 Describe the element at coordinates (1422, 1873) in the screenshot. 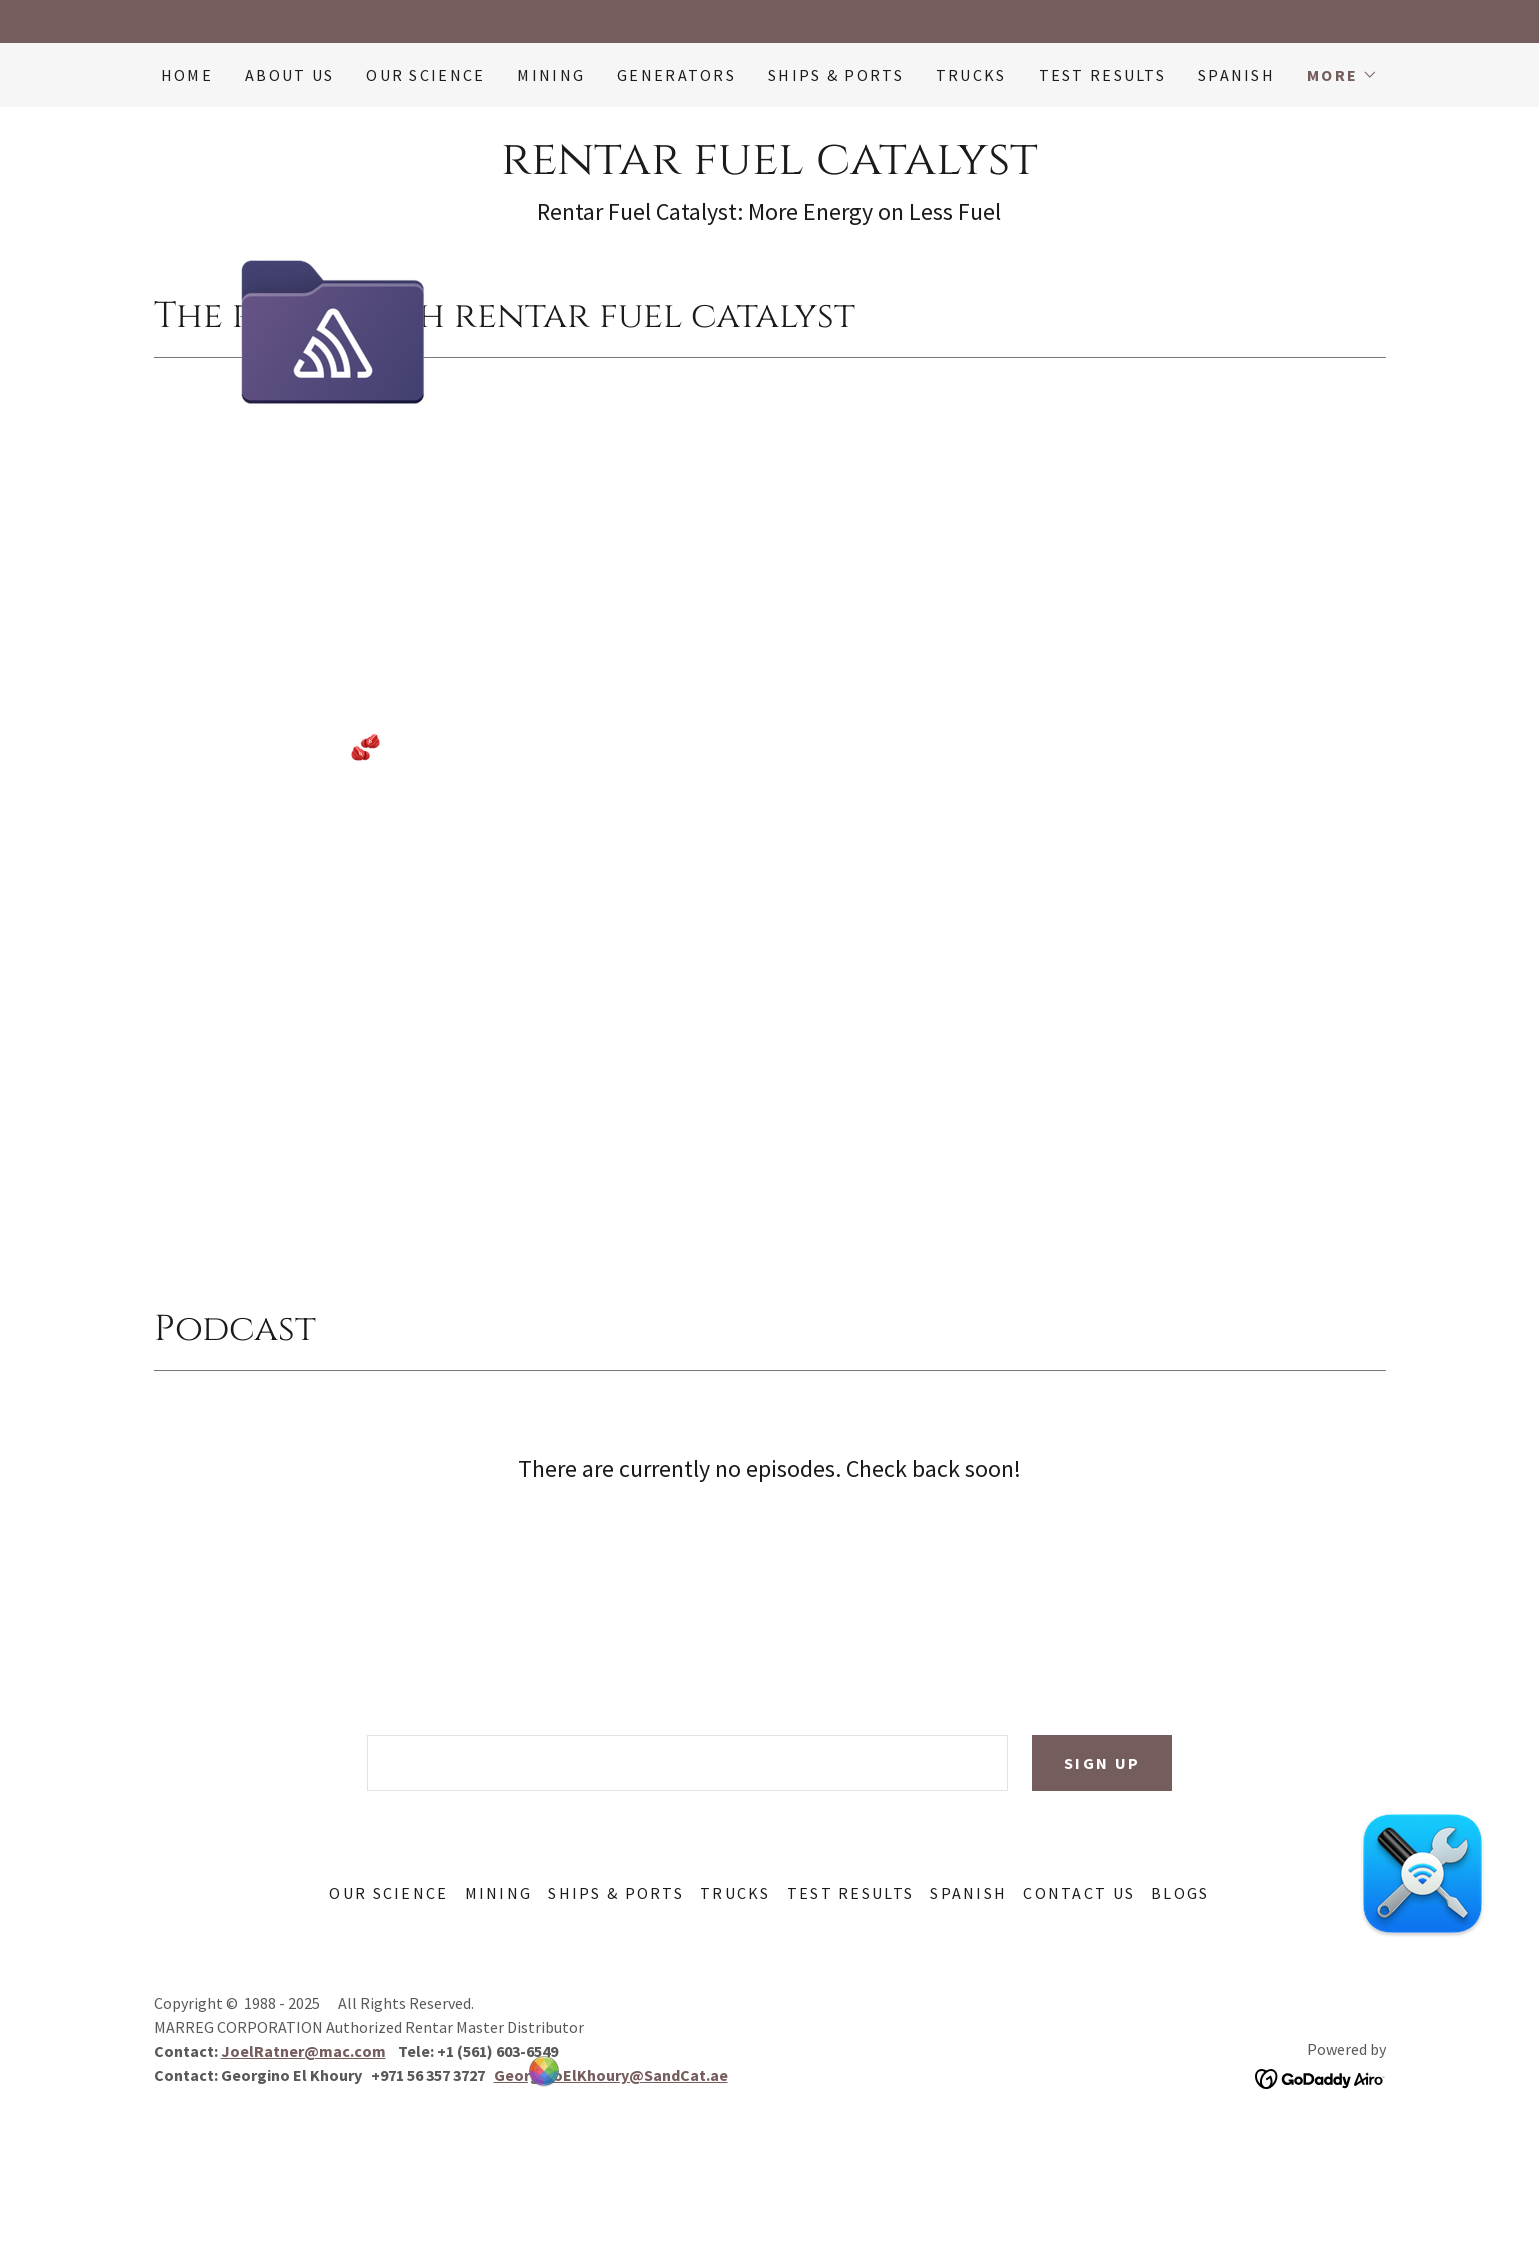

I see `open wireless diagnostics tool` at that location.